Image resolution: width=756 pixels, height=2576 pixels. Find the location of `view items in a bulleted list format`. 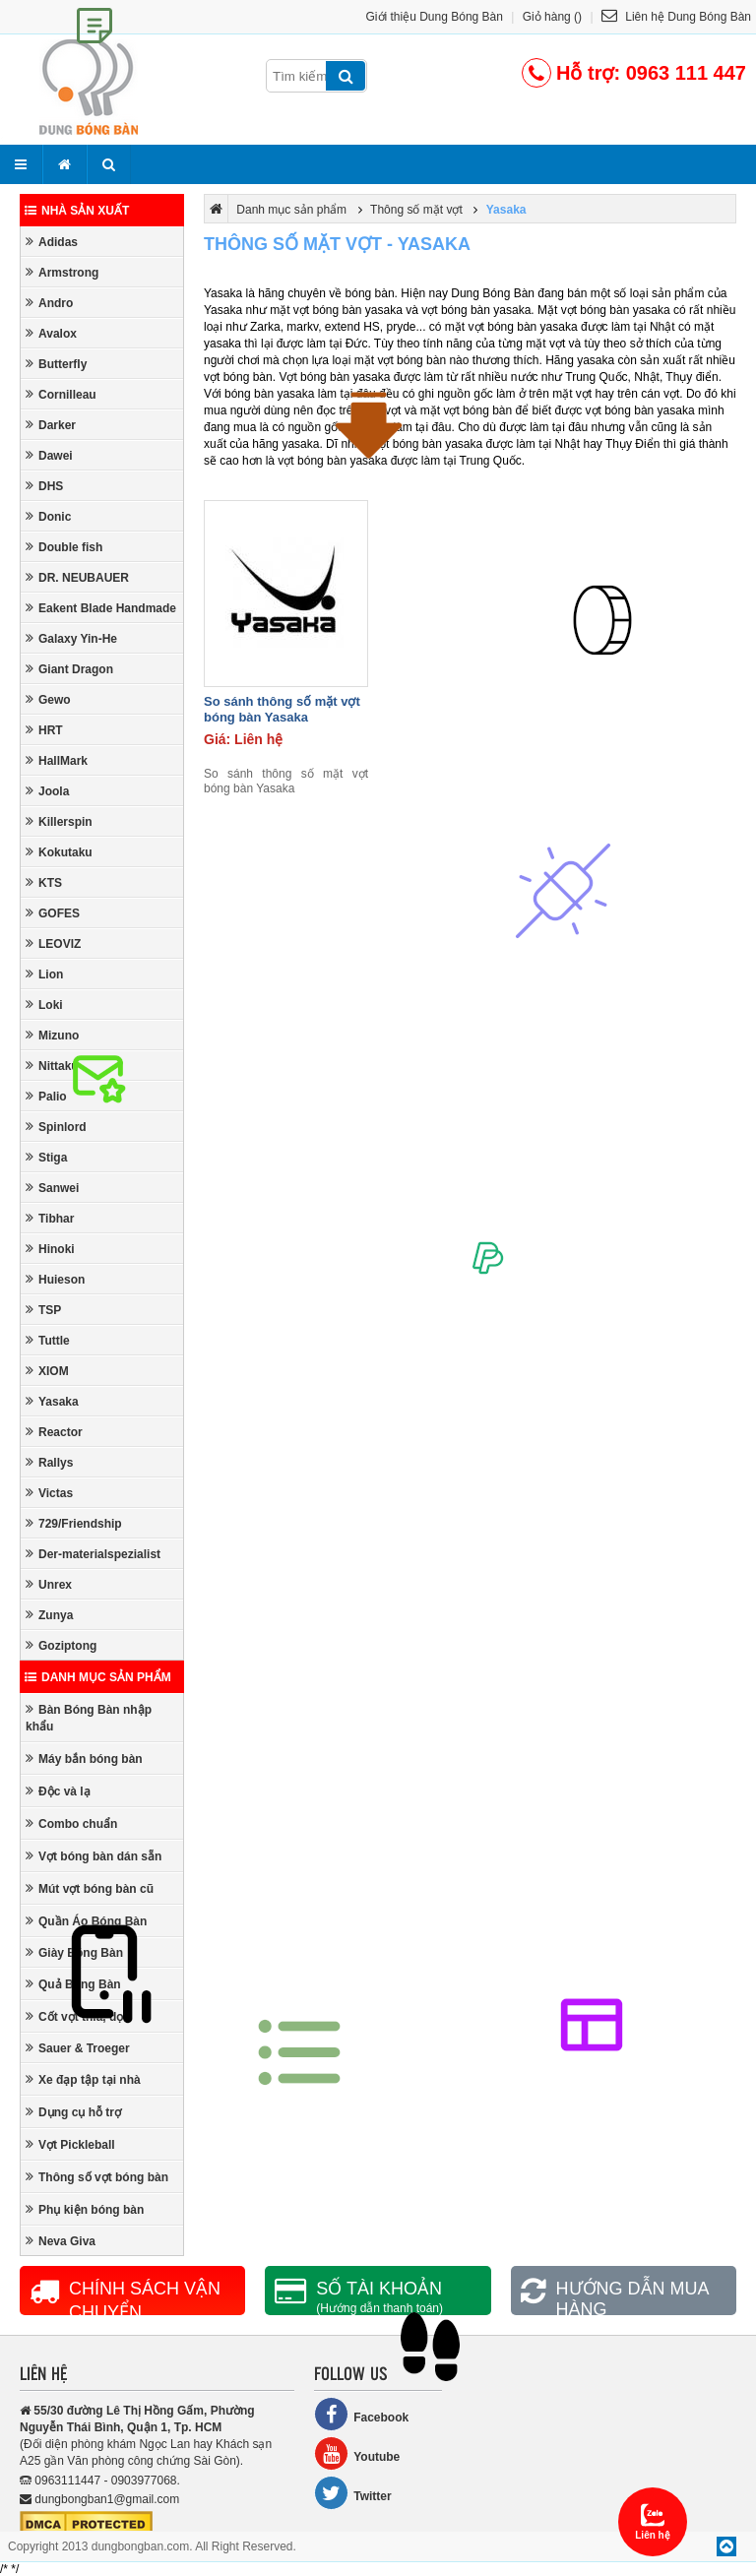

view items in a bulleted list format is located at coordinates (299, 2052).